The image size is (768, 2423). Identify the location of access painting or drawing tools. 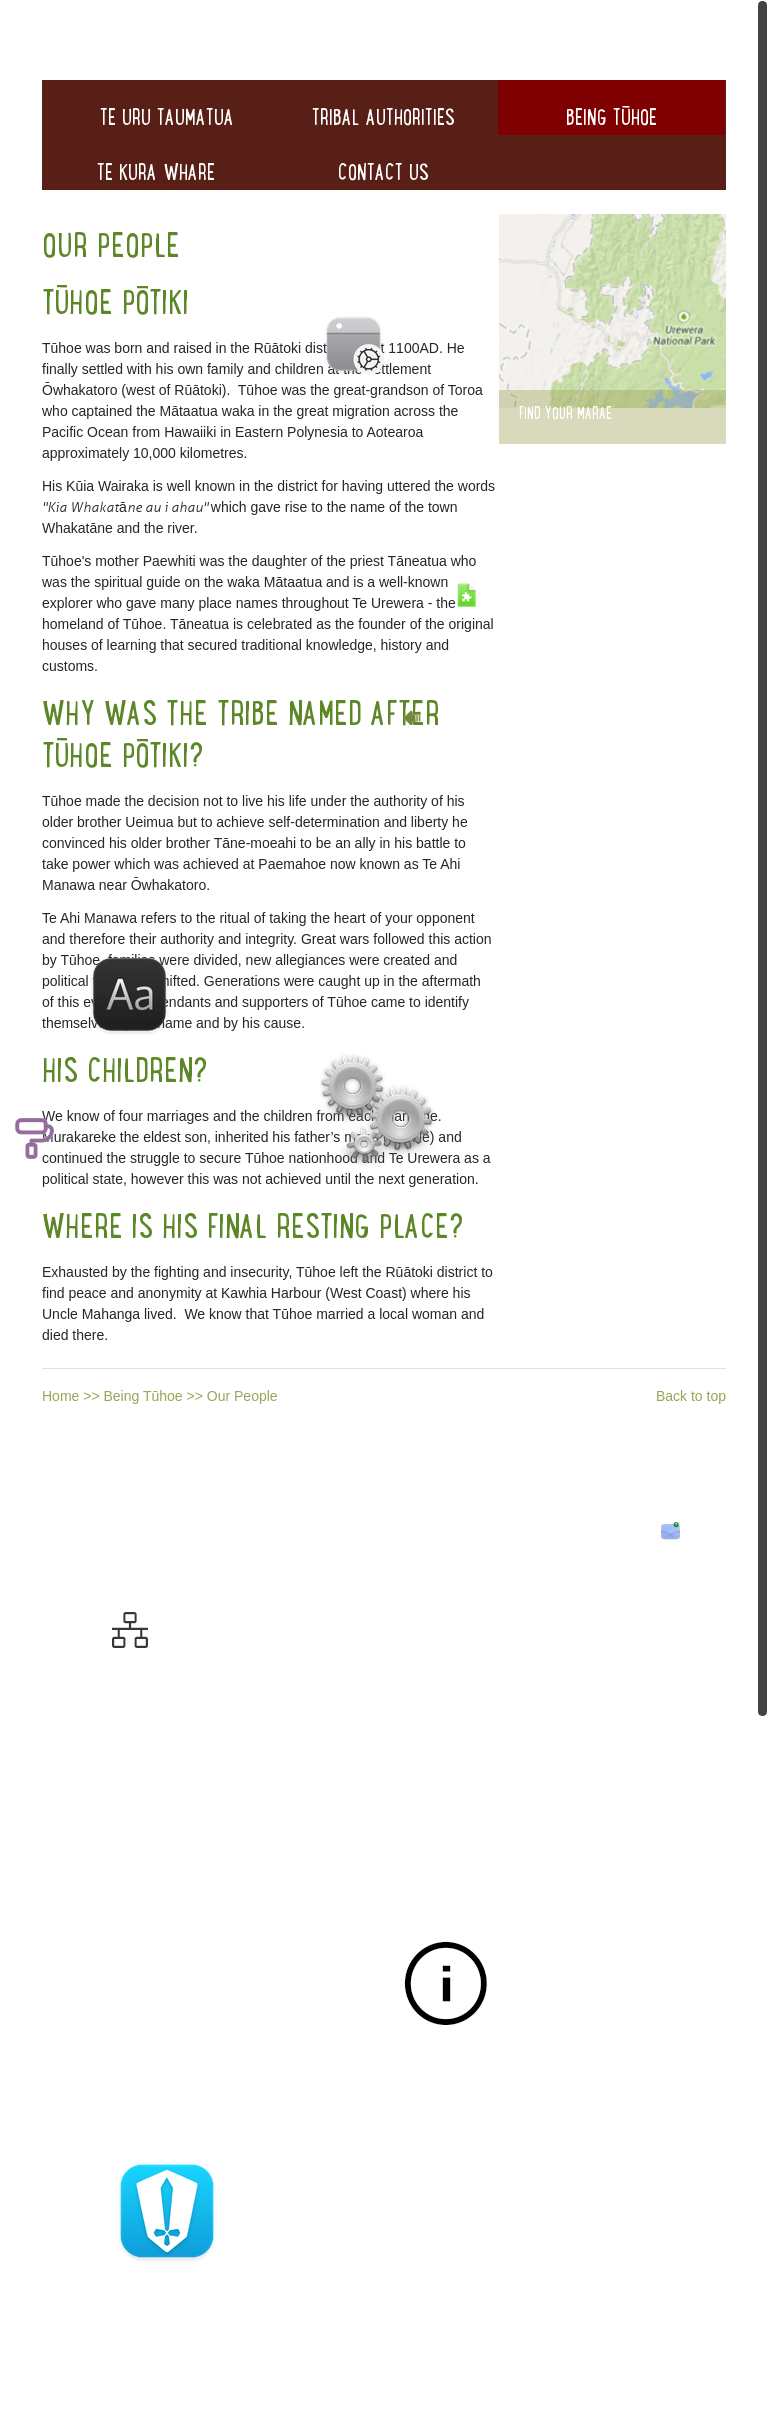
(31, 1138).